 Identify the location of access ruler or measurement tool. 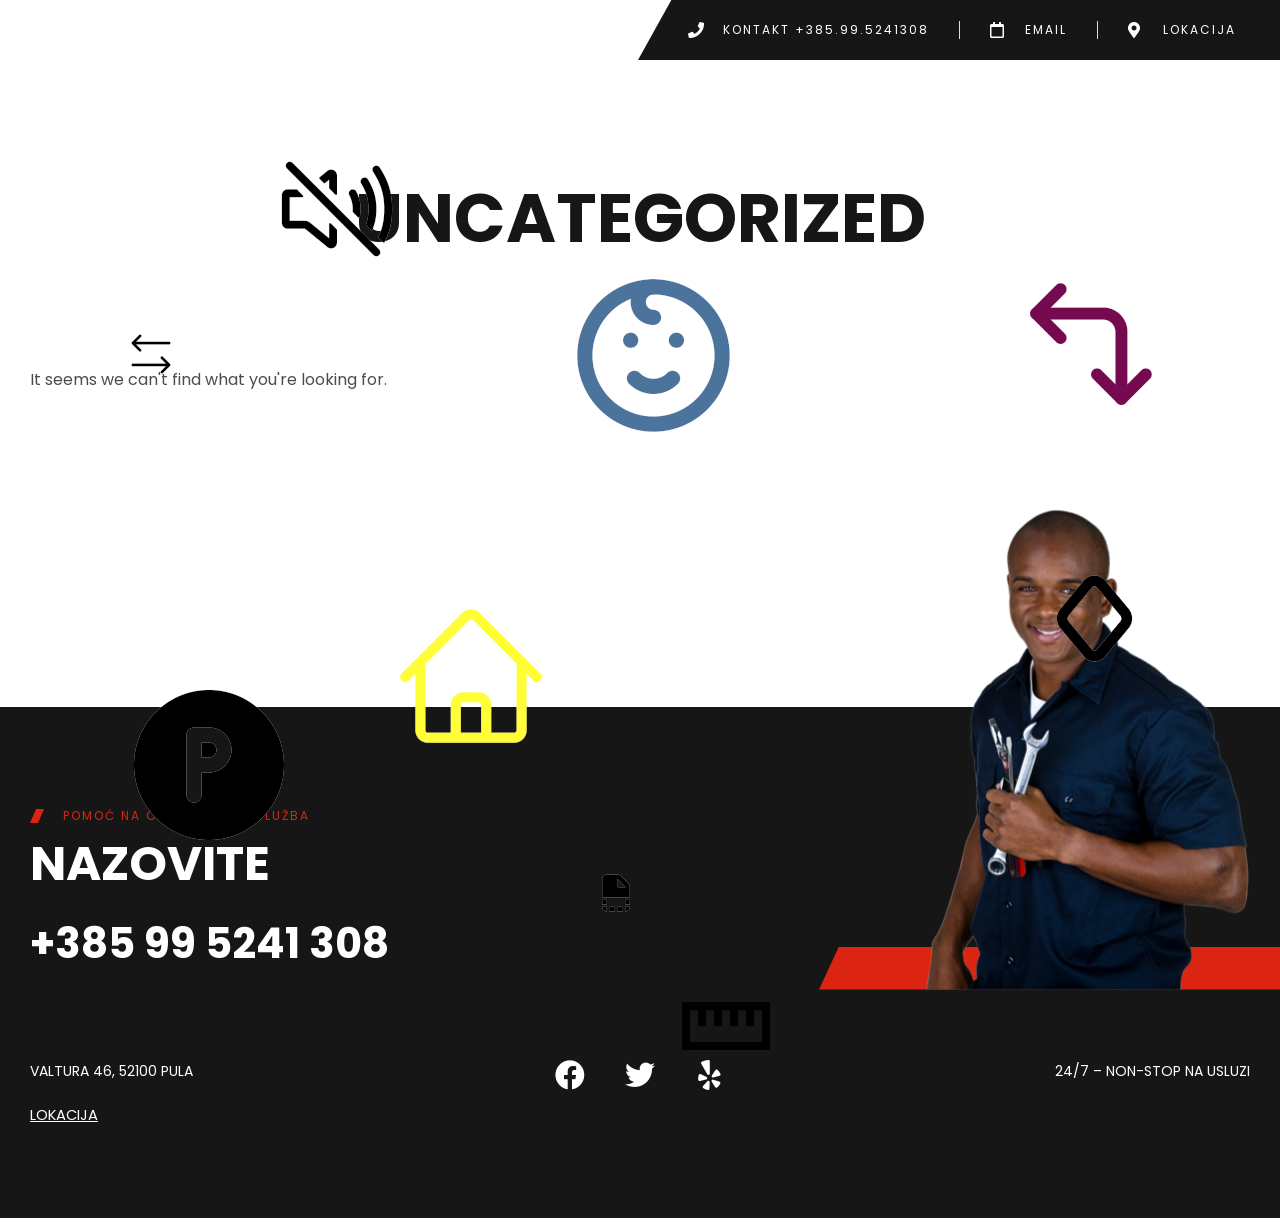
(726, 1026).